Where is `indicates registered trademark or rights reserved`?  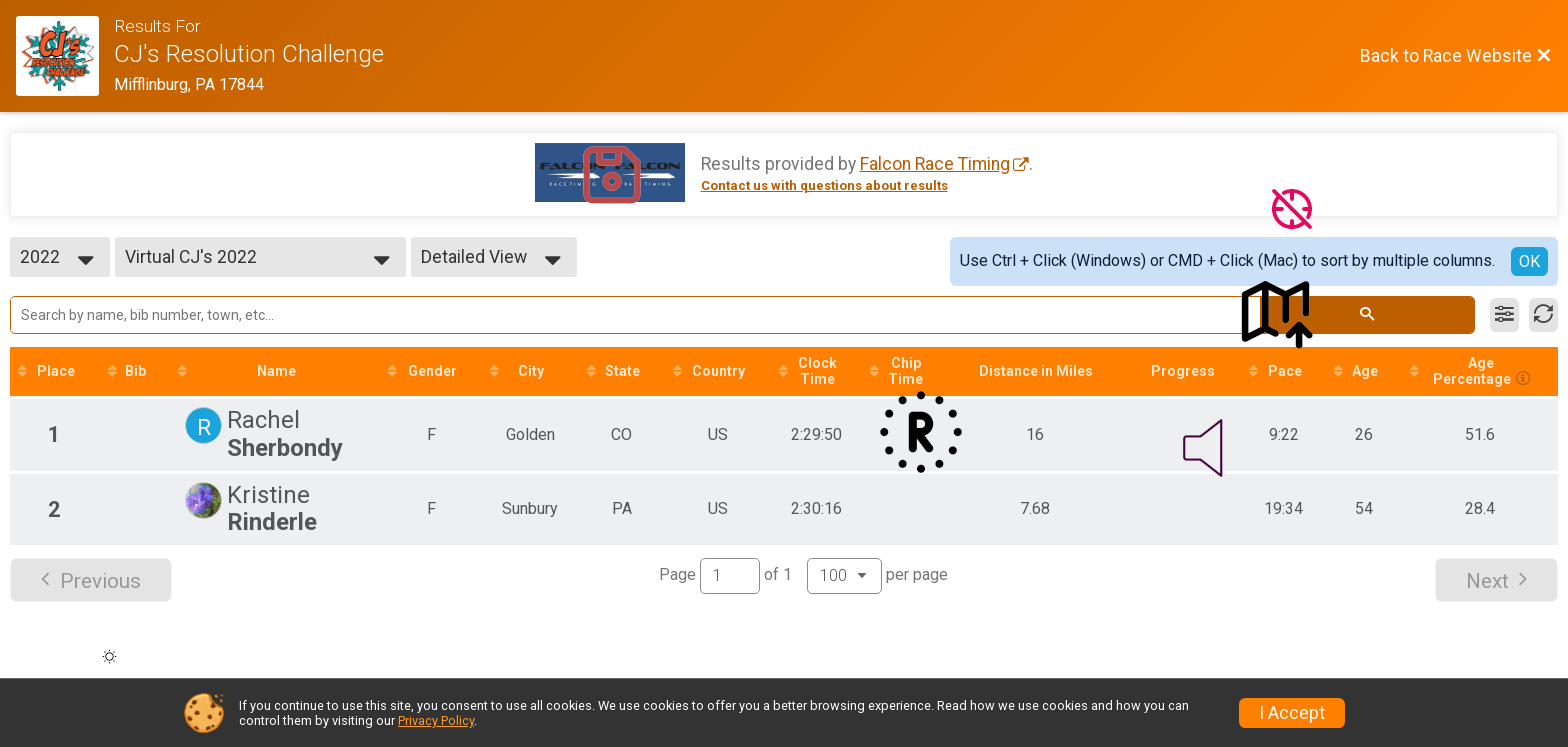
indicates registered trademark or rights reserved is located at coordinates (921, 432).